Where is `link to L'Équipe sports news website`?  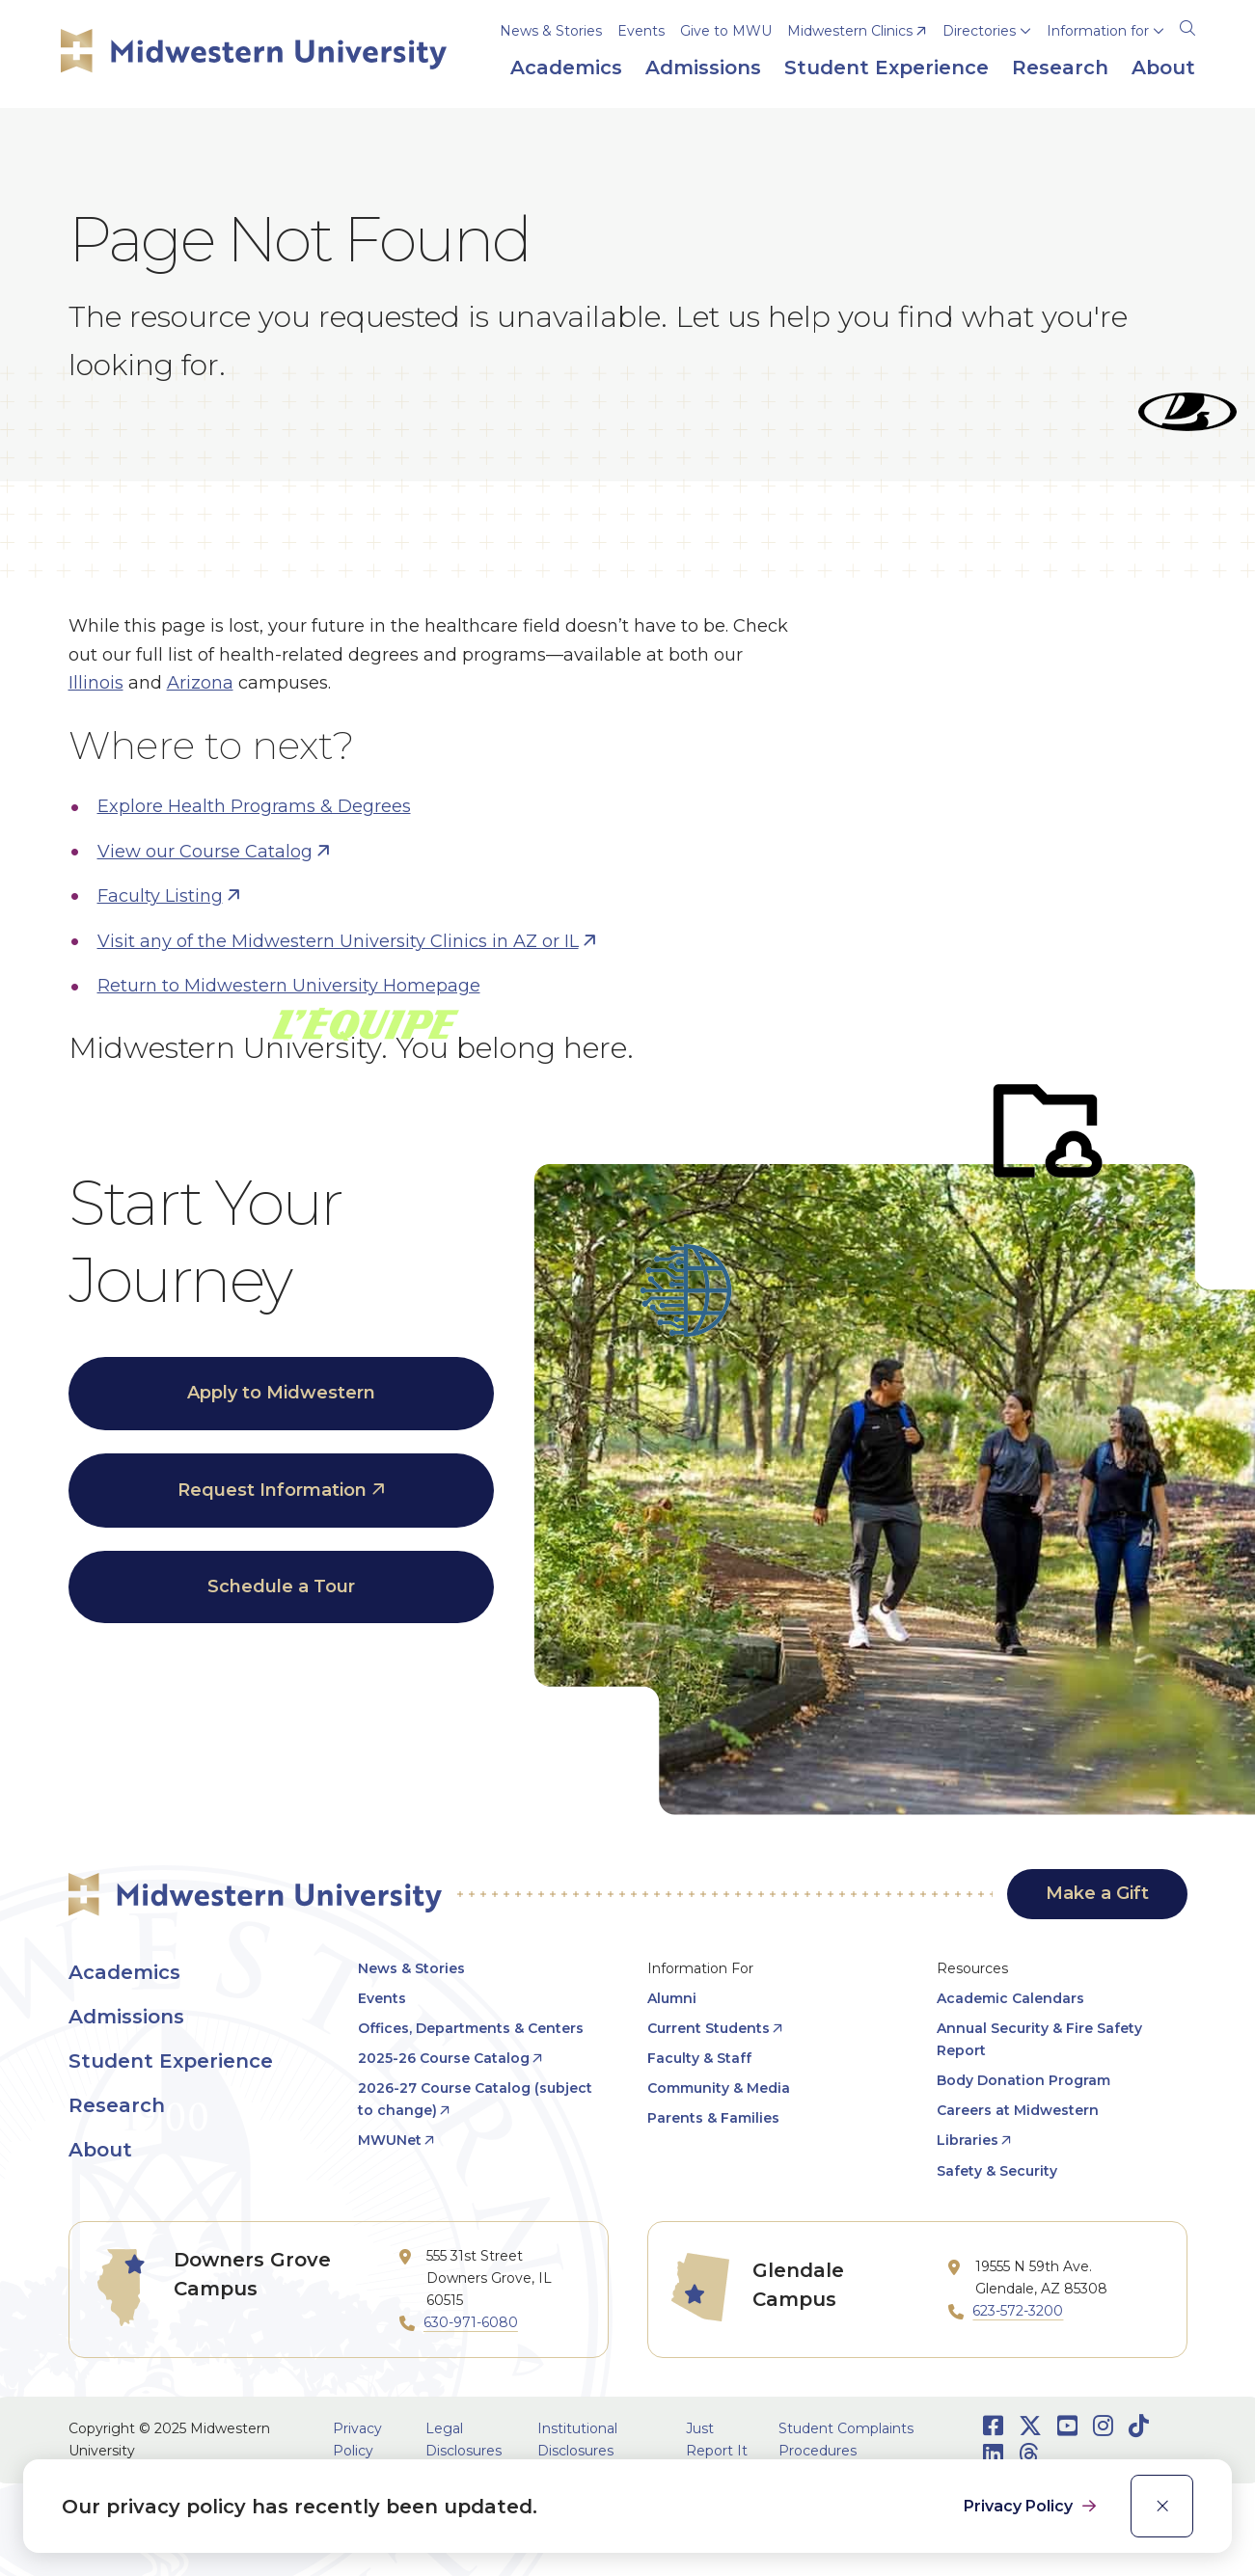 link to L'Équipe sports news website is located at coordinates (366, 1024).